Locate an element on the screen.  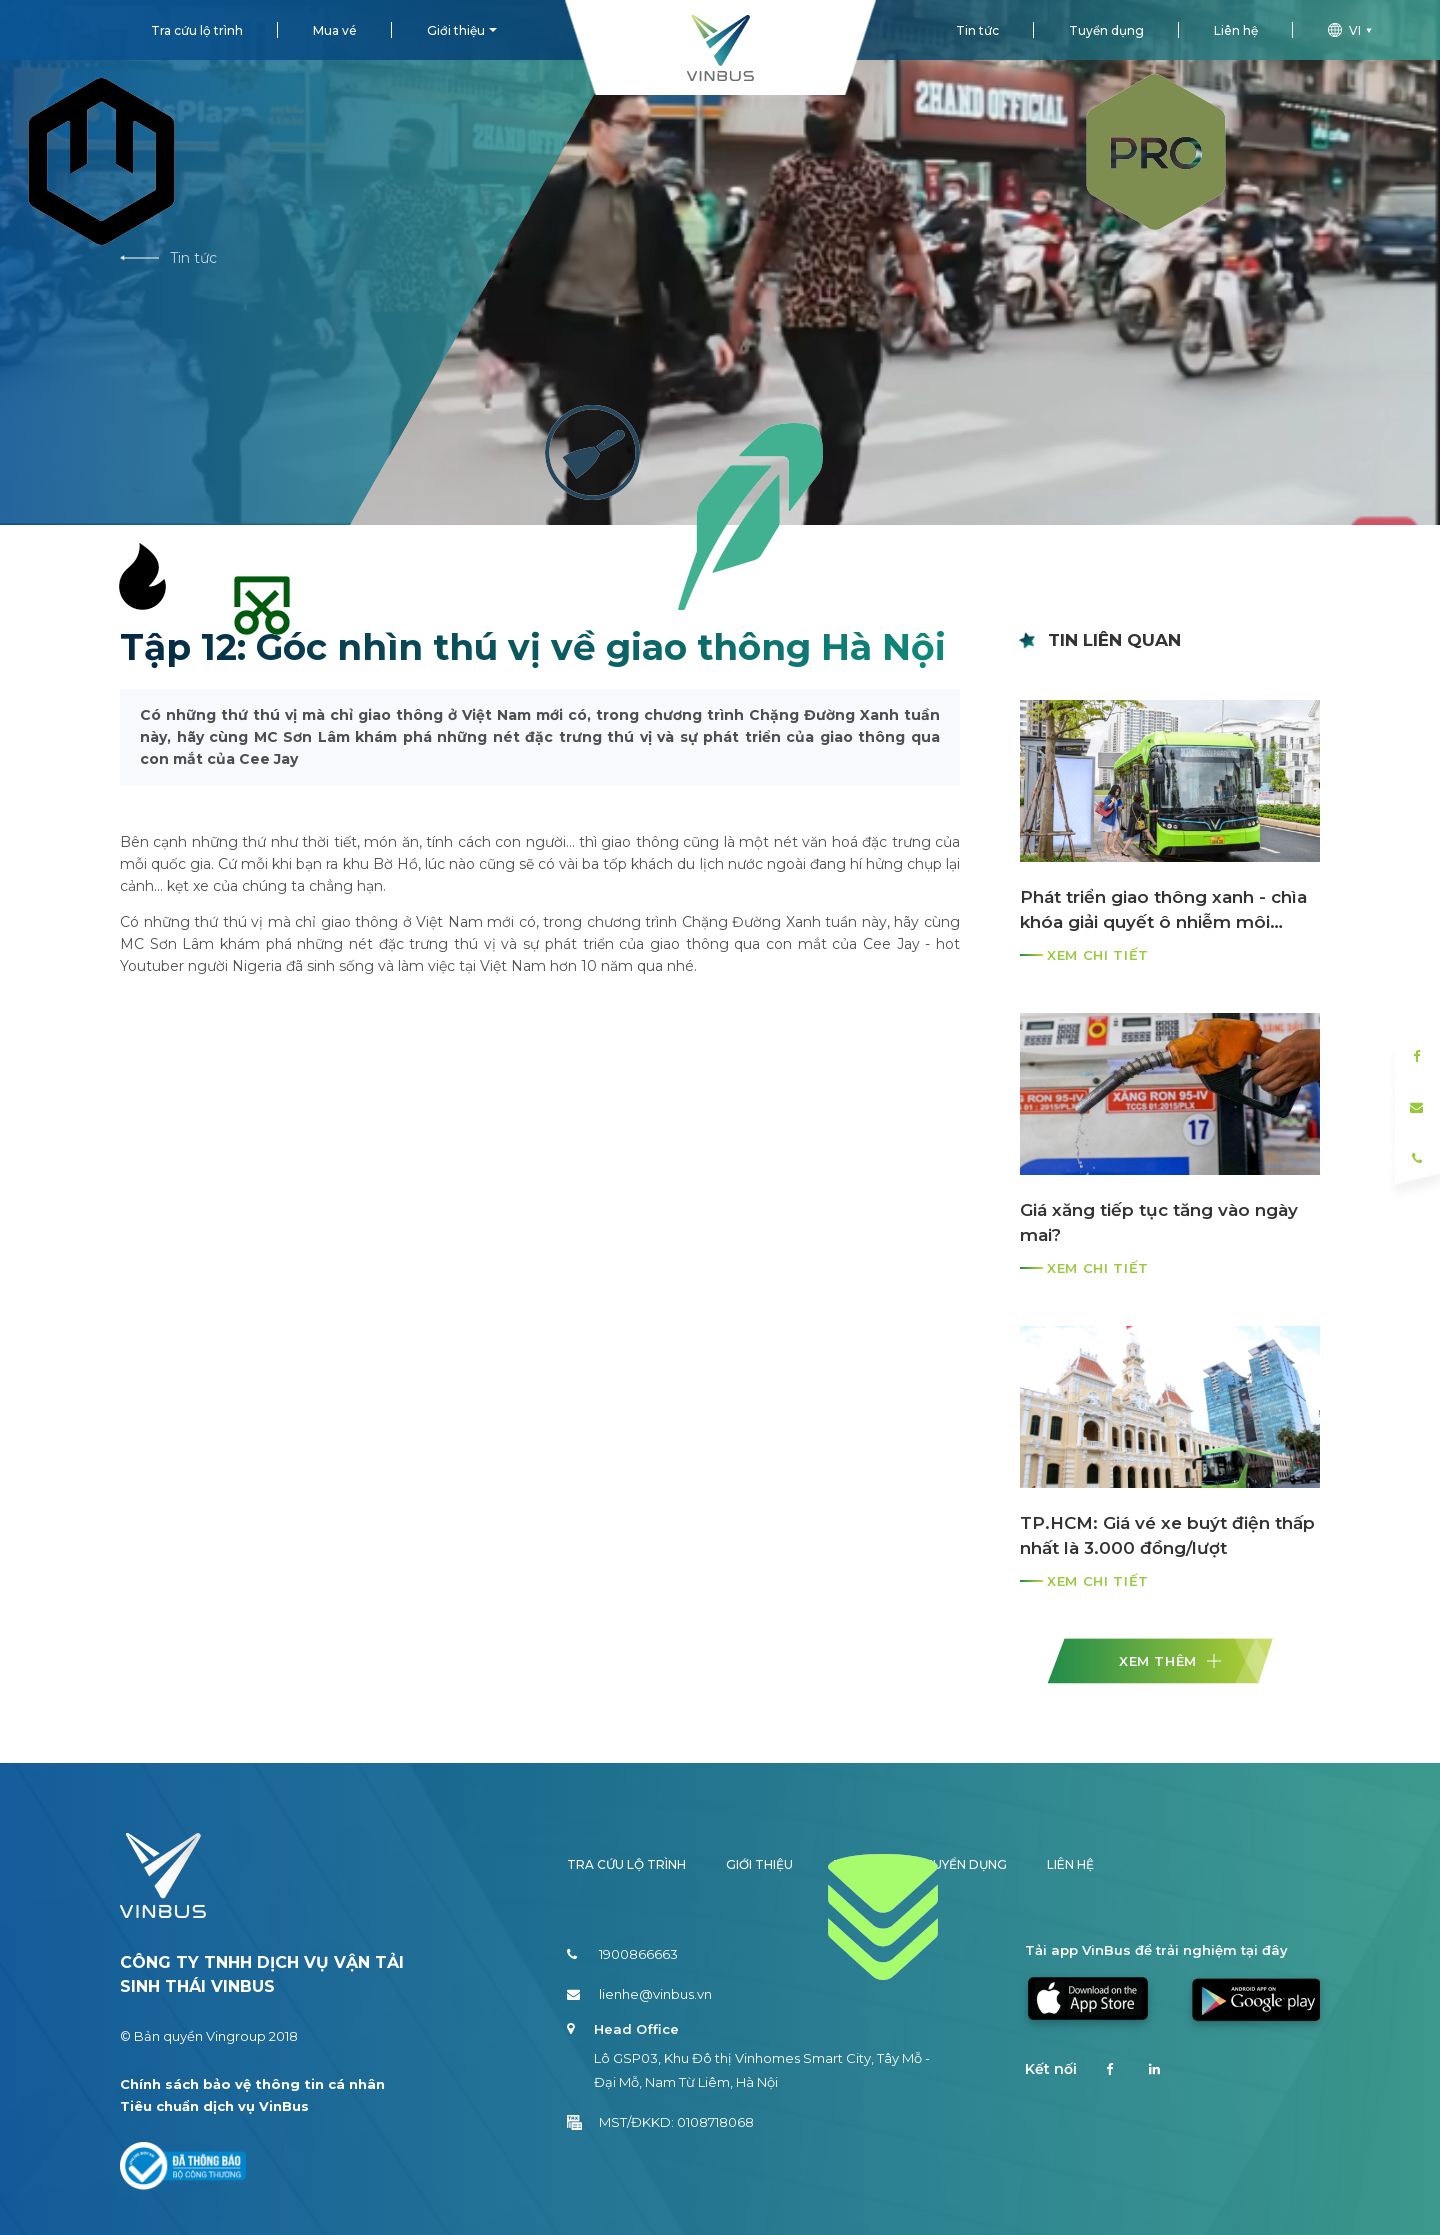
capture a screenshot is located at coordinates (262, 604).